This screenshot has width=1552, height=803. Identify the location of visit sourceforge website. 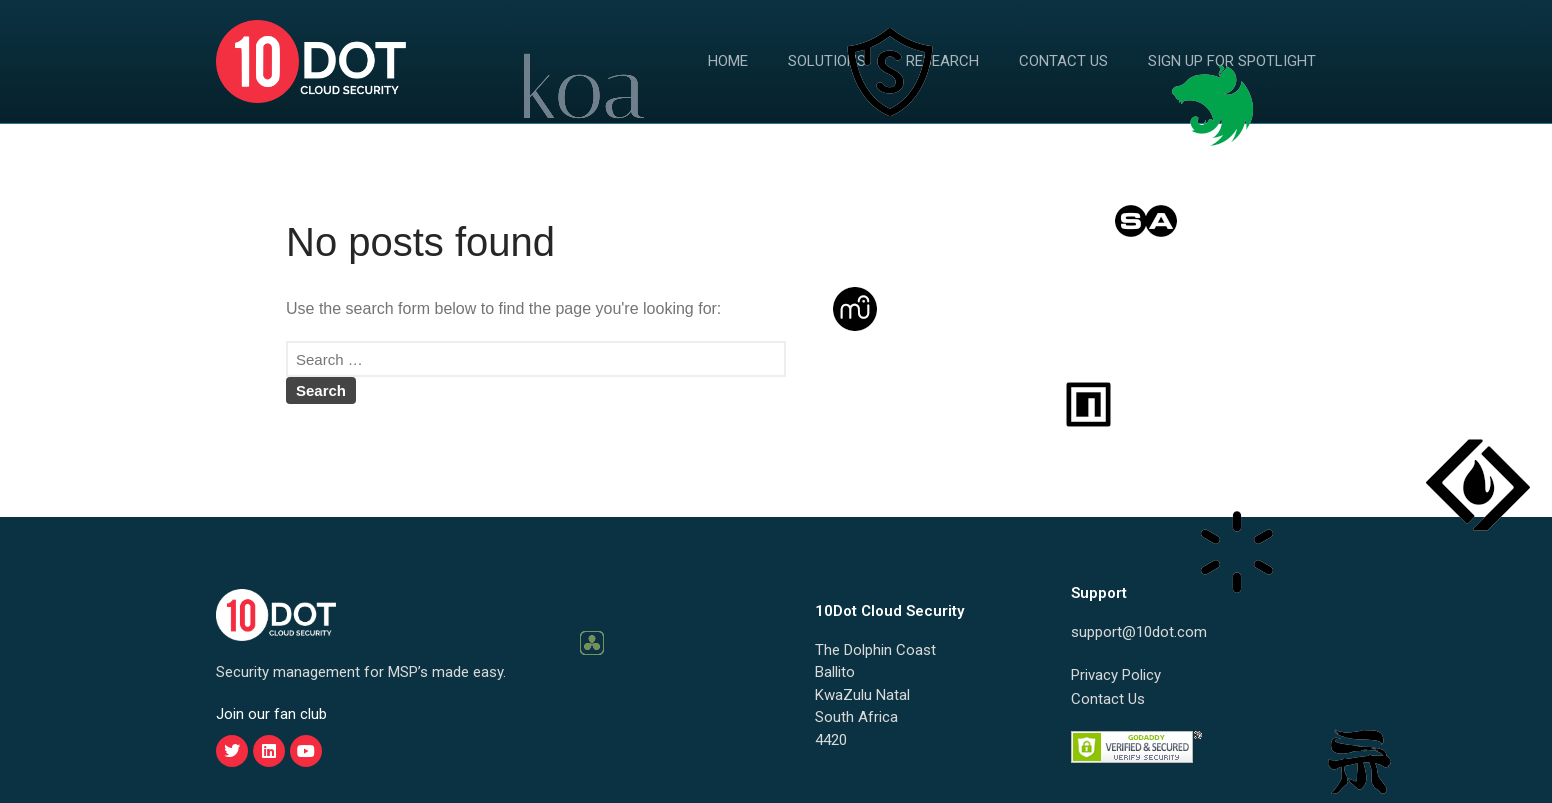
(1478, 485).